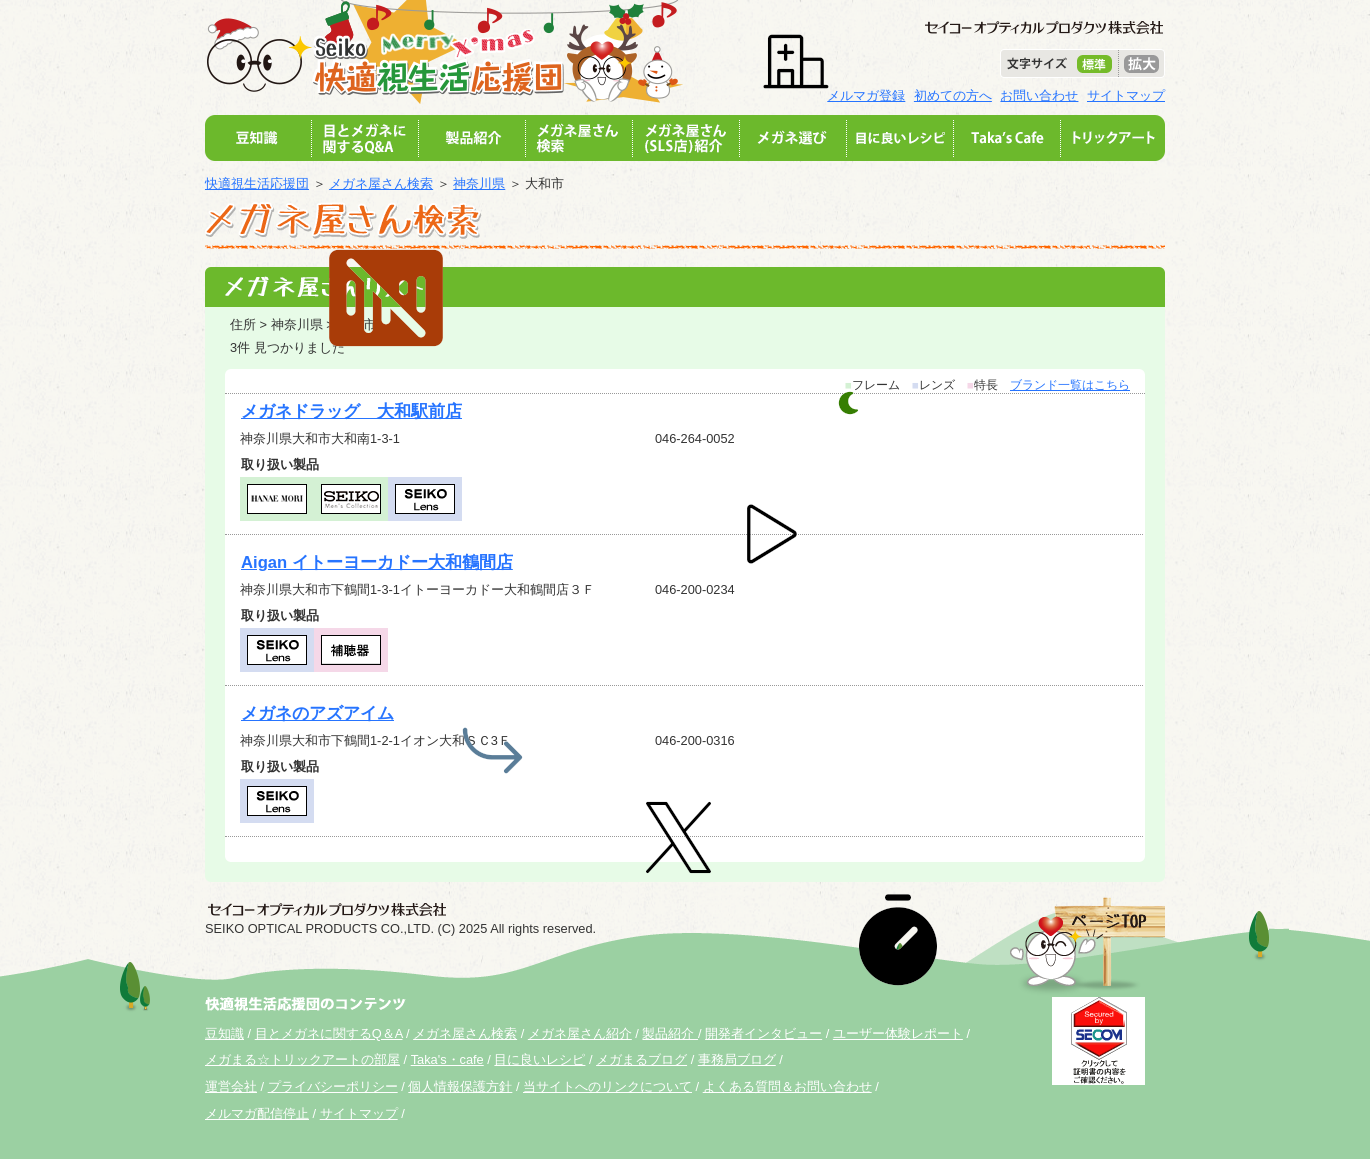  Describe the element at coordinates (850, 403) in the screenshot. I see `toggle dark mode` at that location.